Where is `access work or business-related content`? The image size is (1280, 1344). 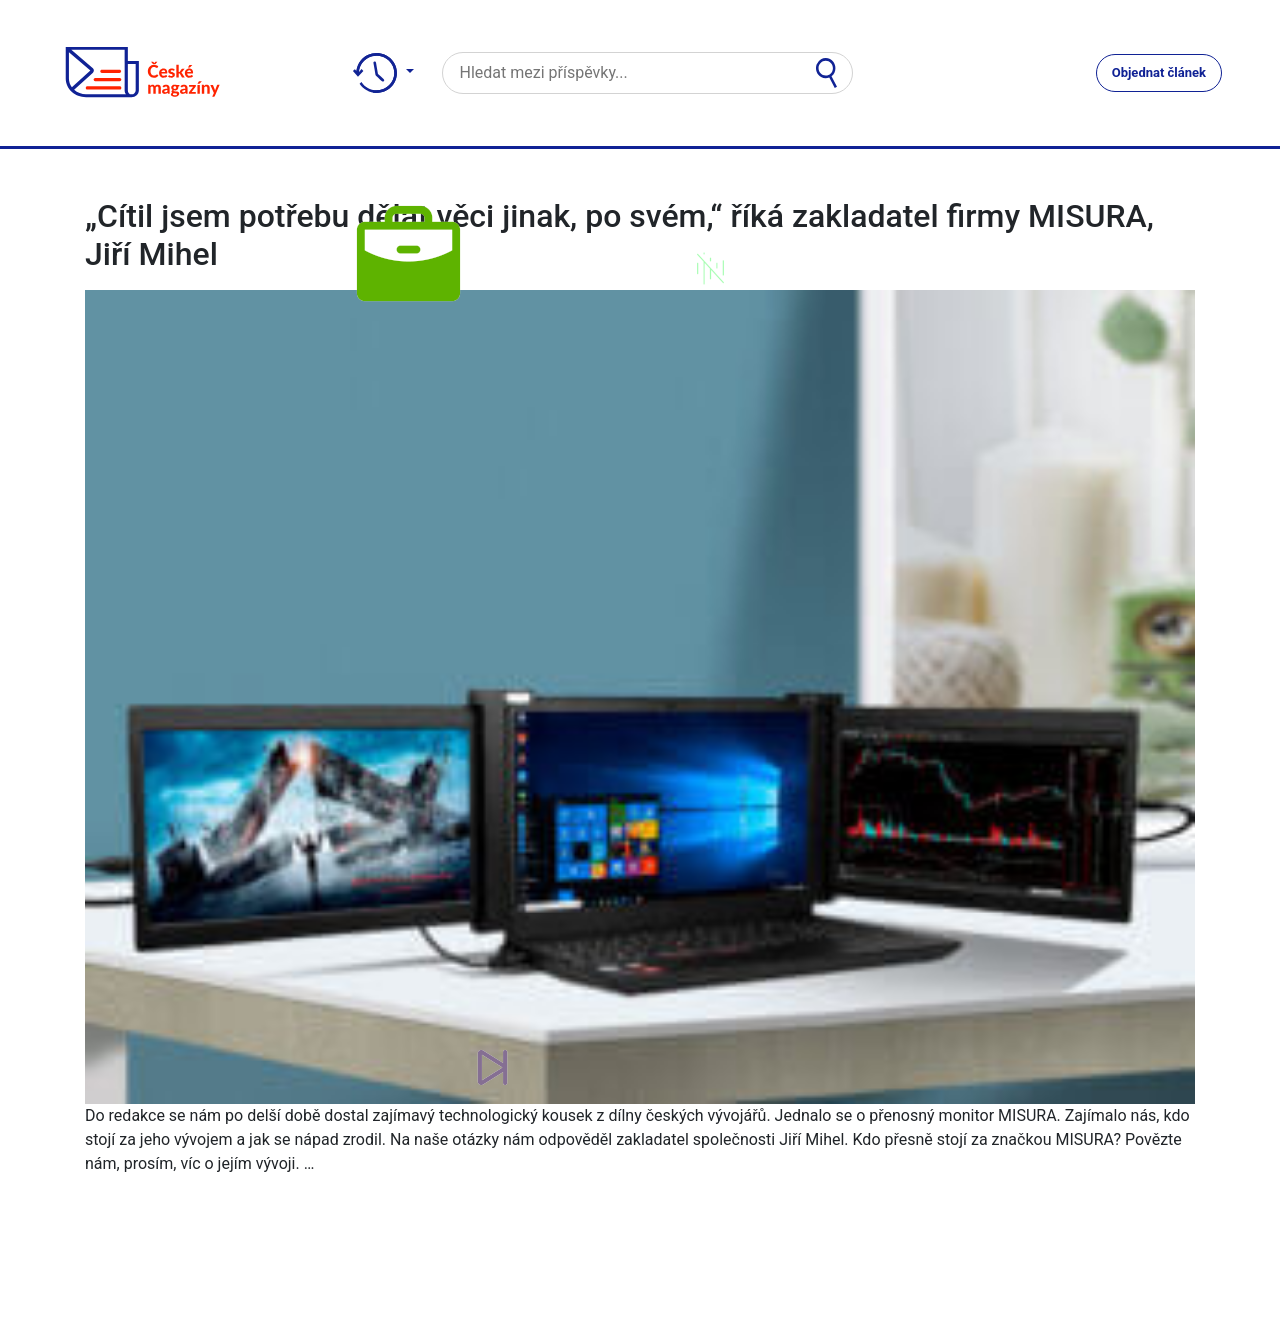 access work or business-related content is located at coordinates (408, 257).